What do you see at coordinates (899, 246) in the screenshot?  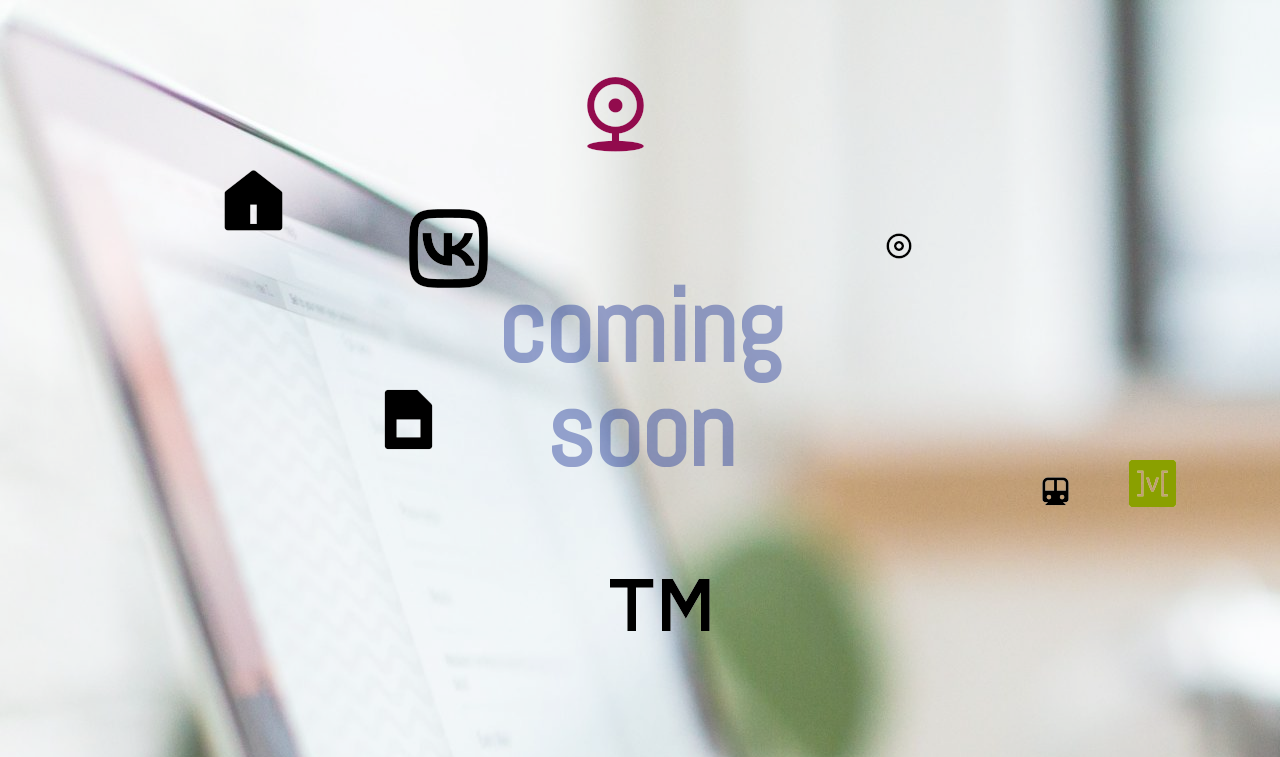 I see `view music album or disc` at bounding box center [899, 246].